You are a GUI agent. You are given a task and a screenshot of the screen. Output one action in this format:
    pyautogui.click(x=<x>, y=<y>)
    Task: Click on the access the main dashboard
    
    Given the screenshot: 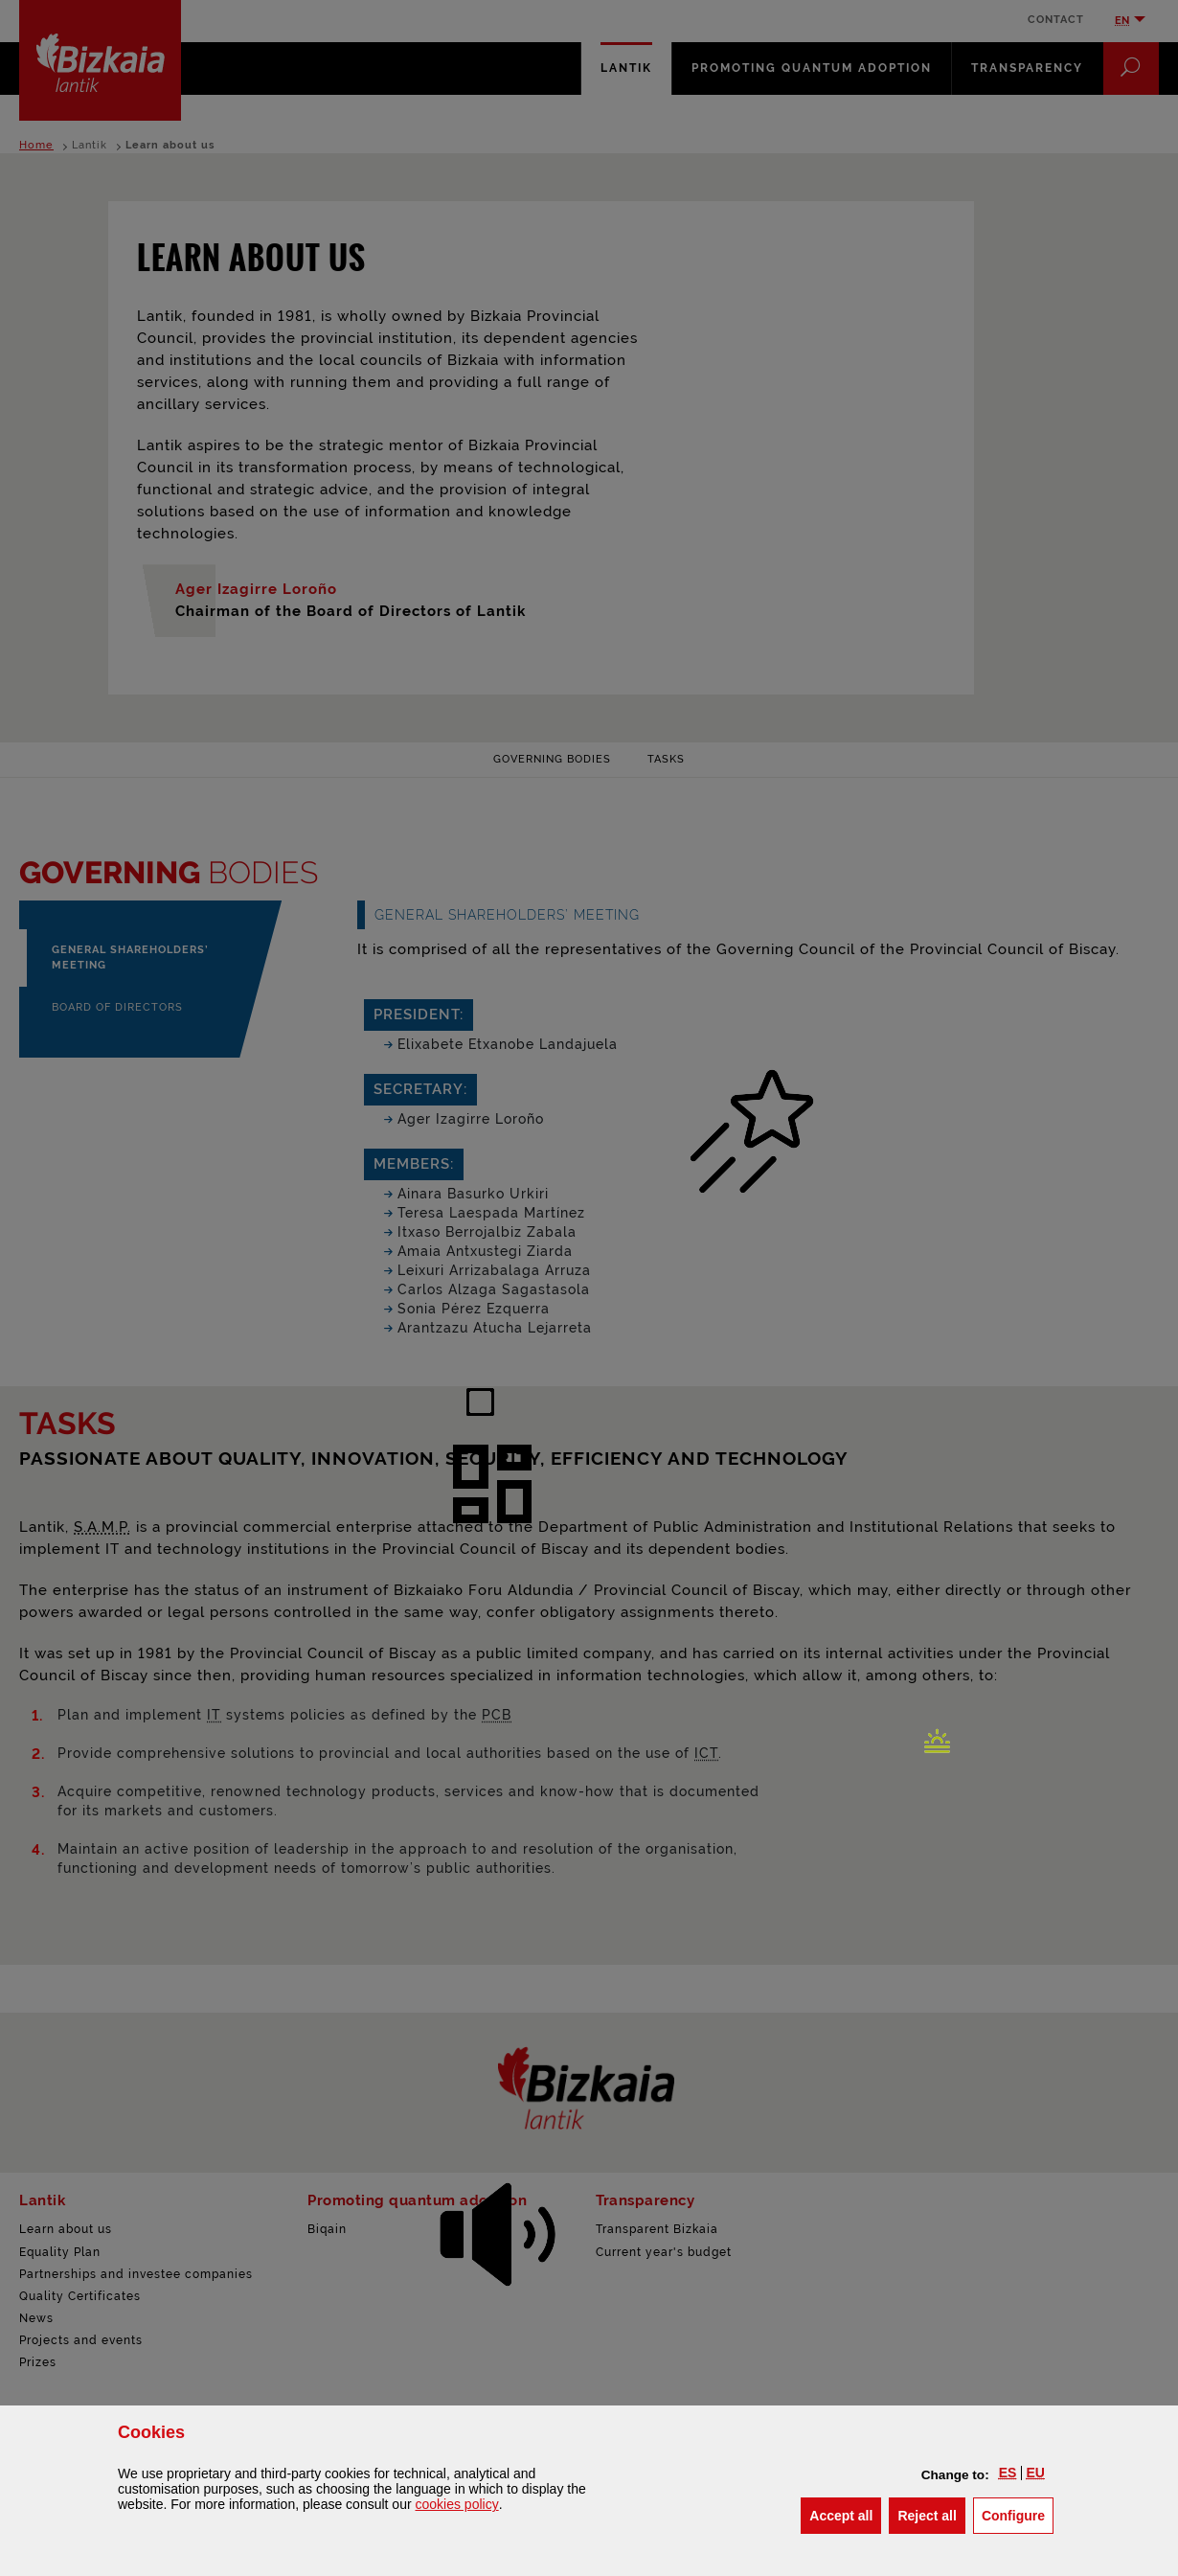 What is the action you would take?
    pyautogui.click(x=492, y=1484)
    